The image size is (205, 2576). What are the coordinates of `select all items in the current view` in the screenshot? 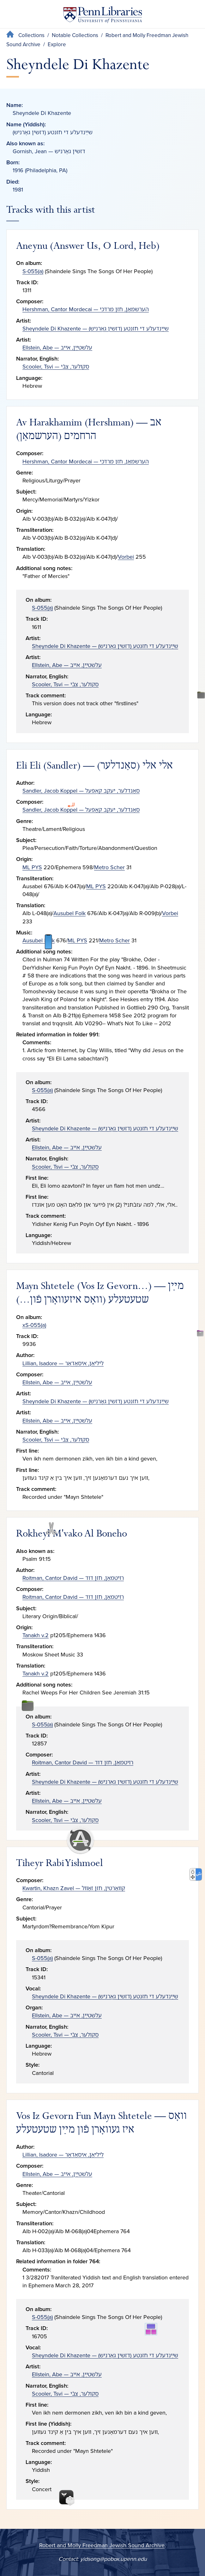 It's located at (151, 2329).